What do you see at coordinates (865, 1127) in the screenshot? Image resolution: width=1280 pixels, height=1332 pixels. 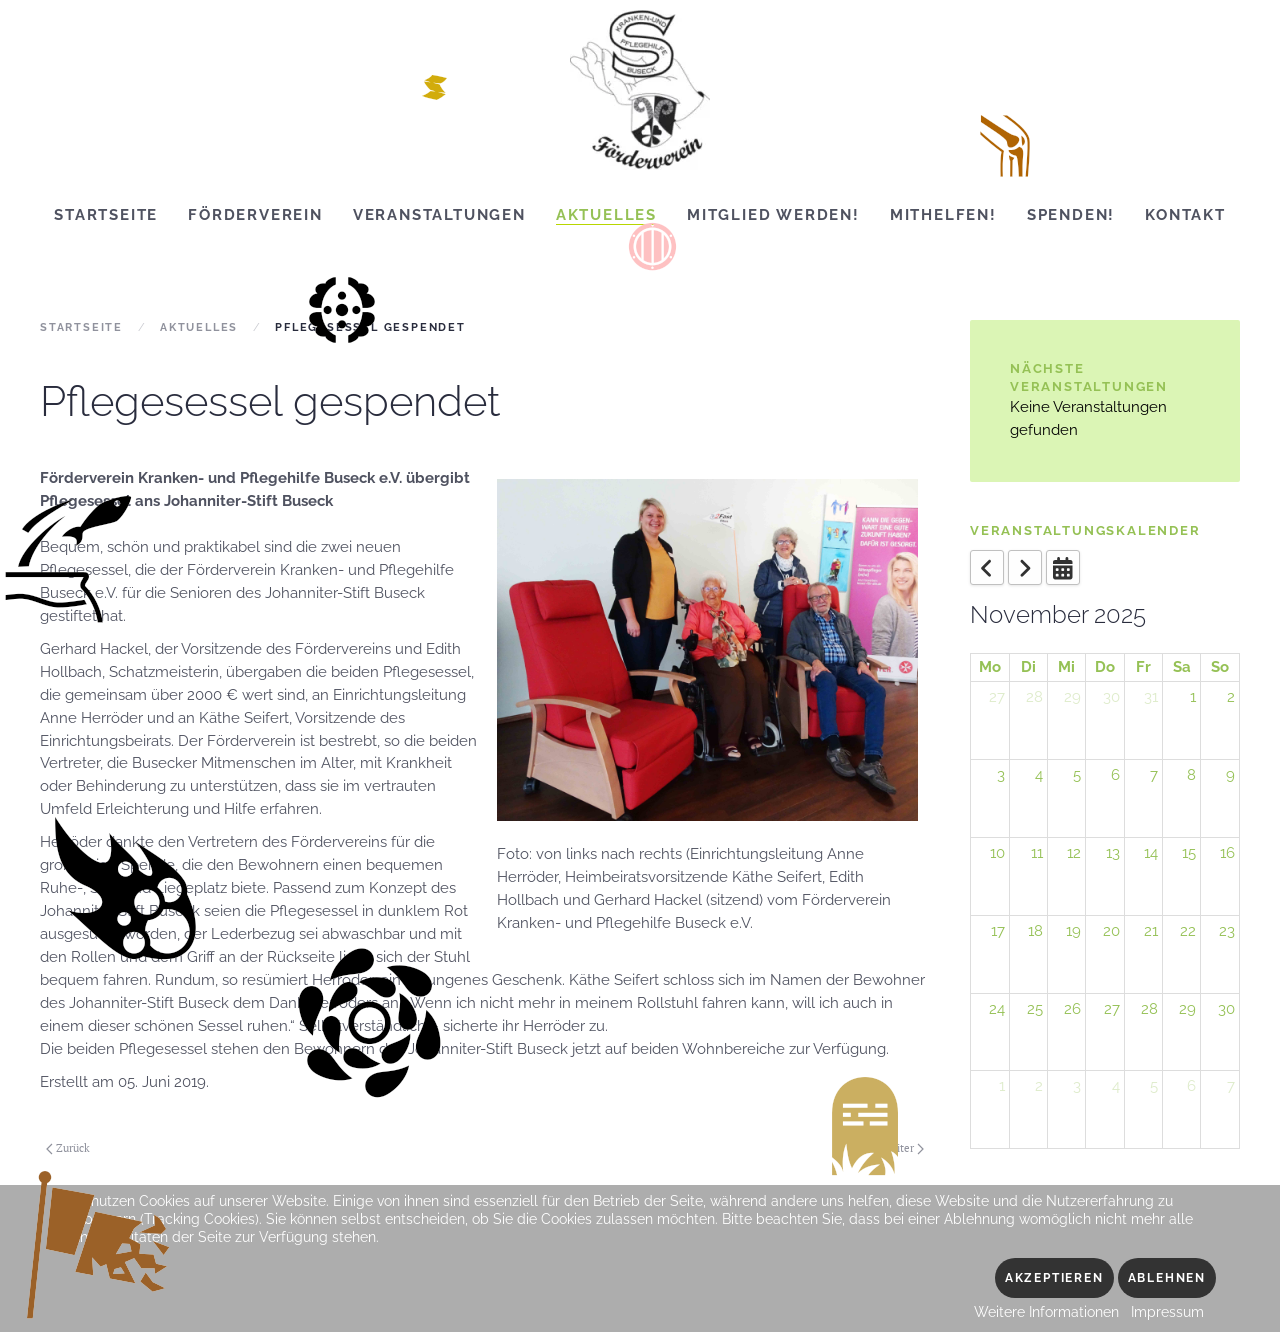 I see `indicates a deceased character or game over state` at bounding box center [865, 1127].